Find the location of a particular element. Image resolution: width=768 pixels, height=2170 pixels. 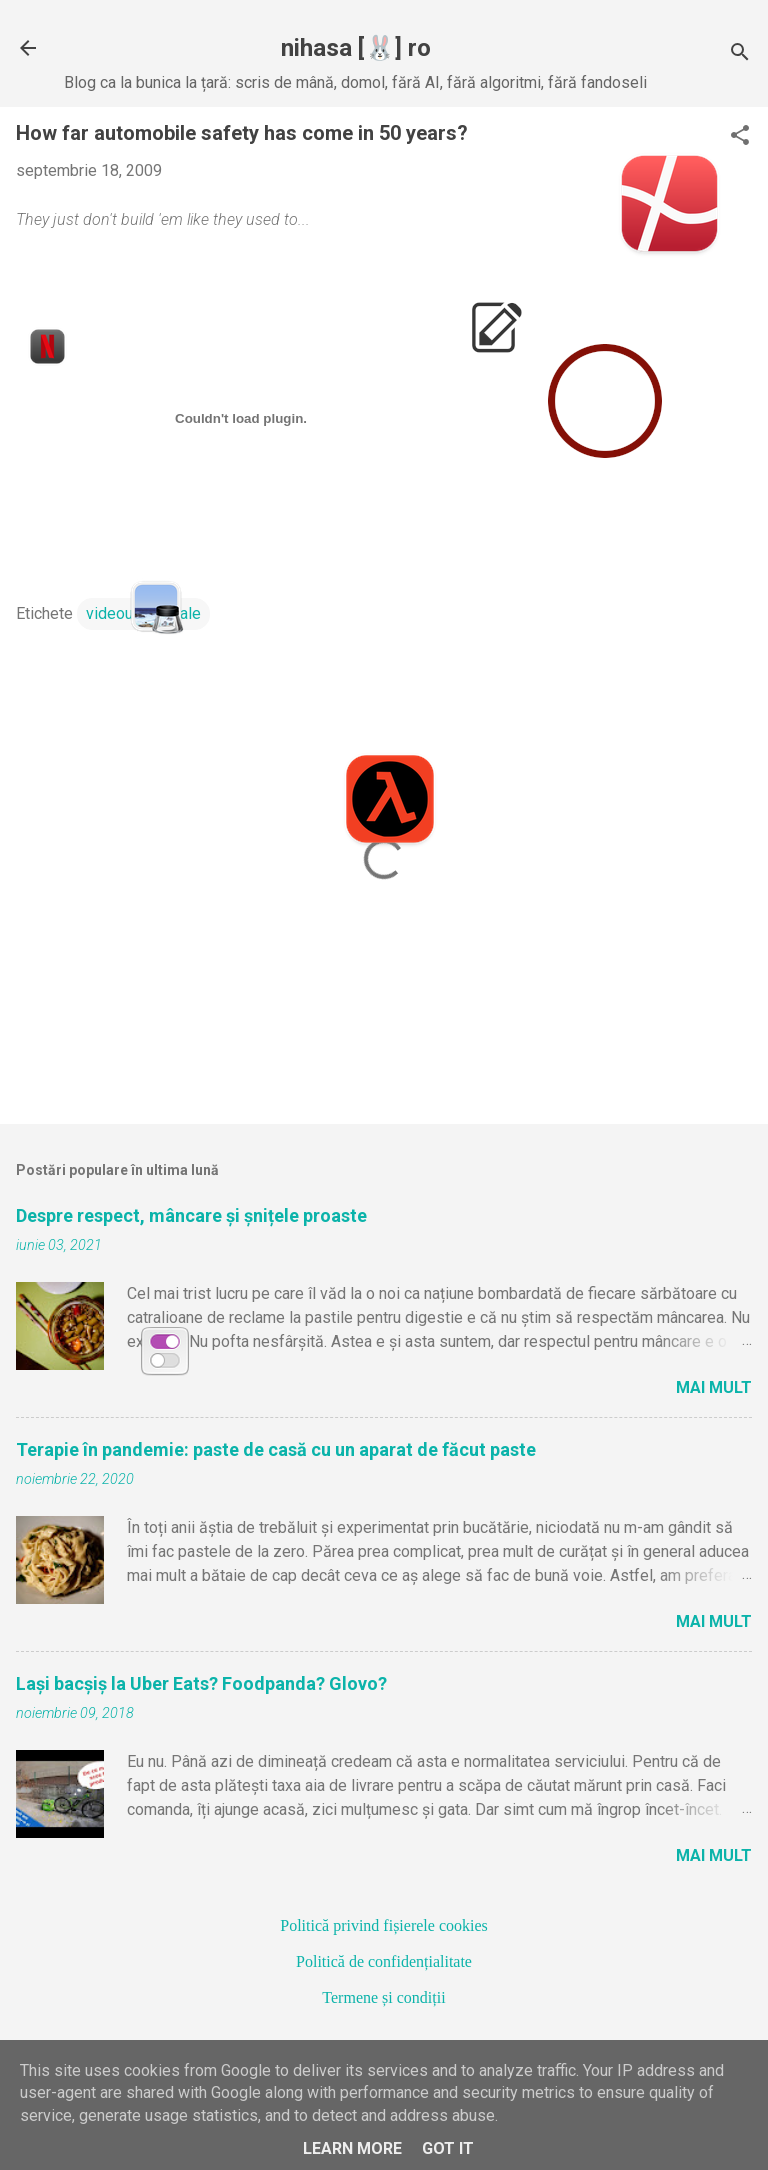

open Netflix app is located at coordinates (47, 346).